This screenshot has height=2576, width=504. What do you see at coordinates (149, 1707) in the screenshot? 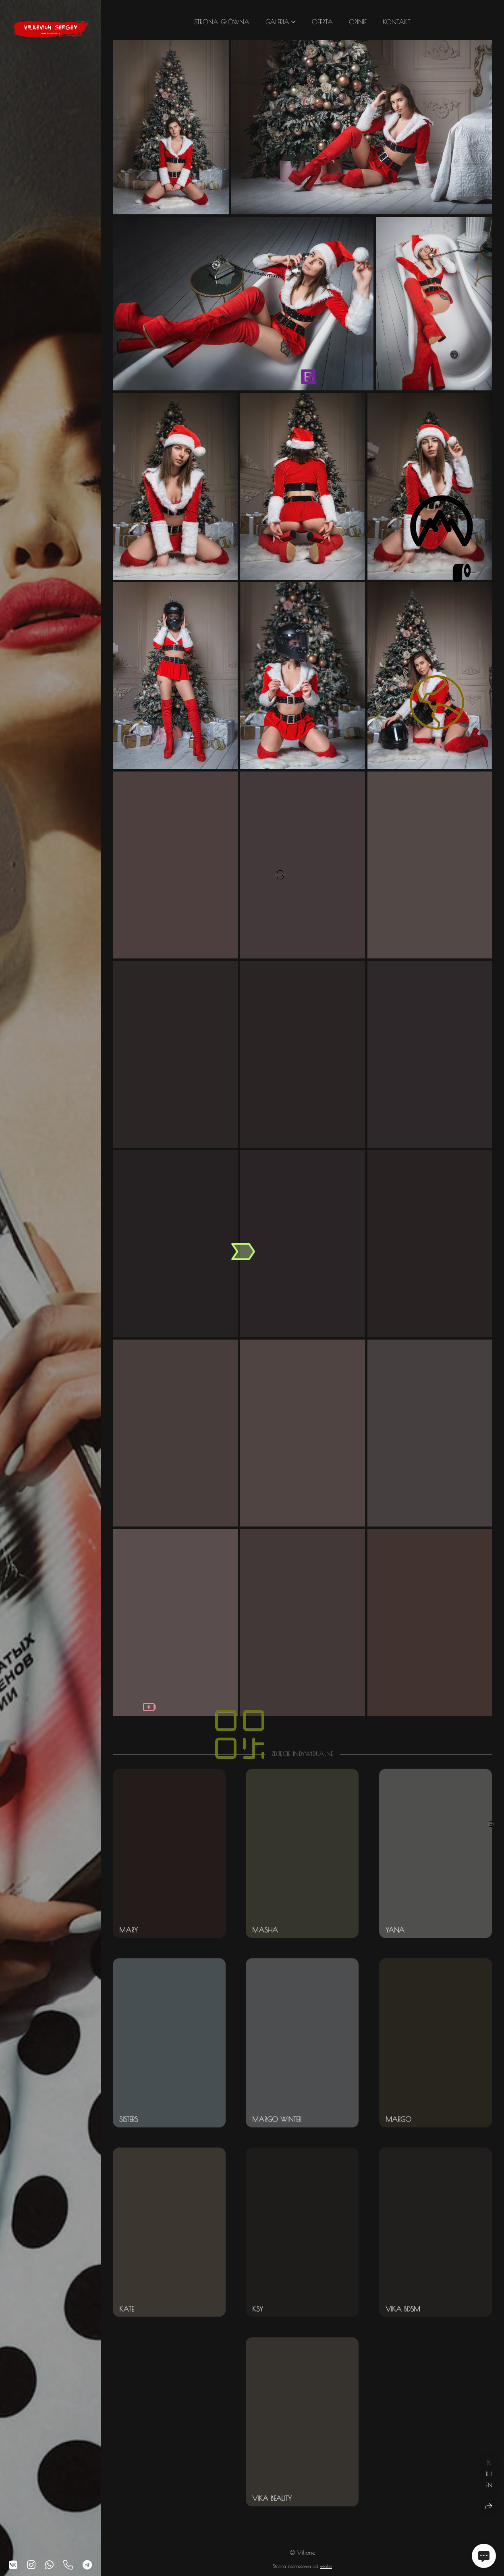
I see `add or extend battery life` at bounding box center [149, 1707].